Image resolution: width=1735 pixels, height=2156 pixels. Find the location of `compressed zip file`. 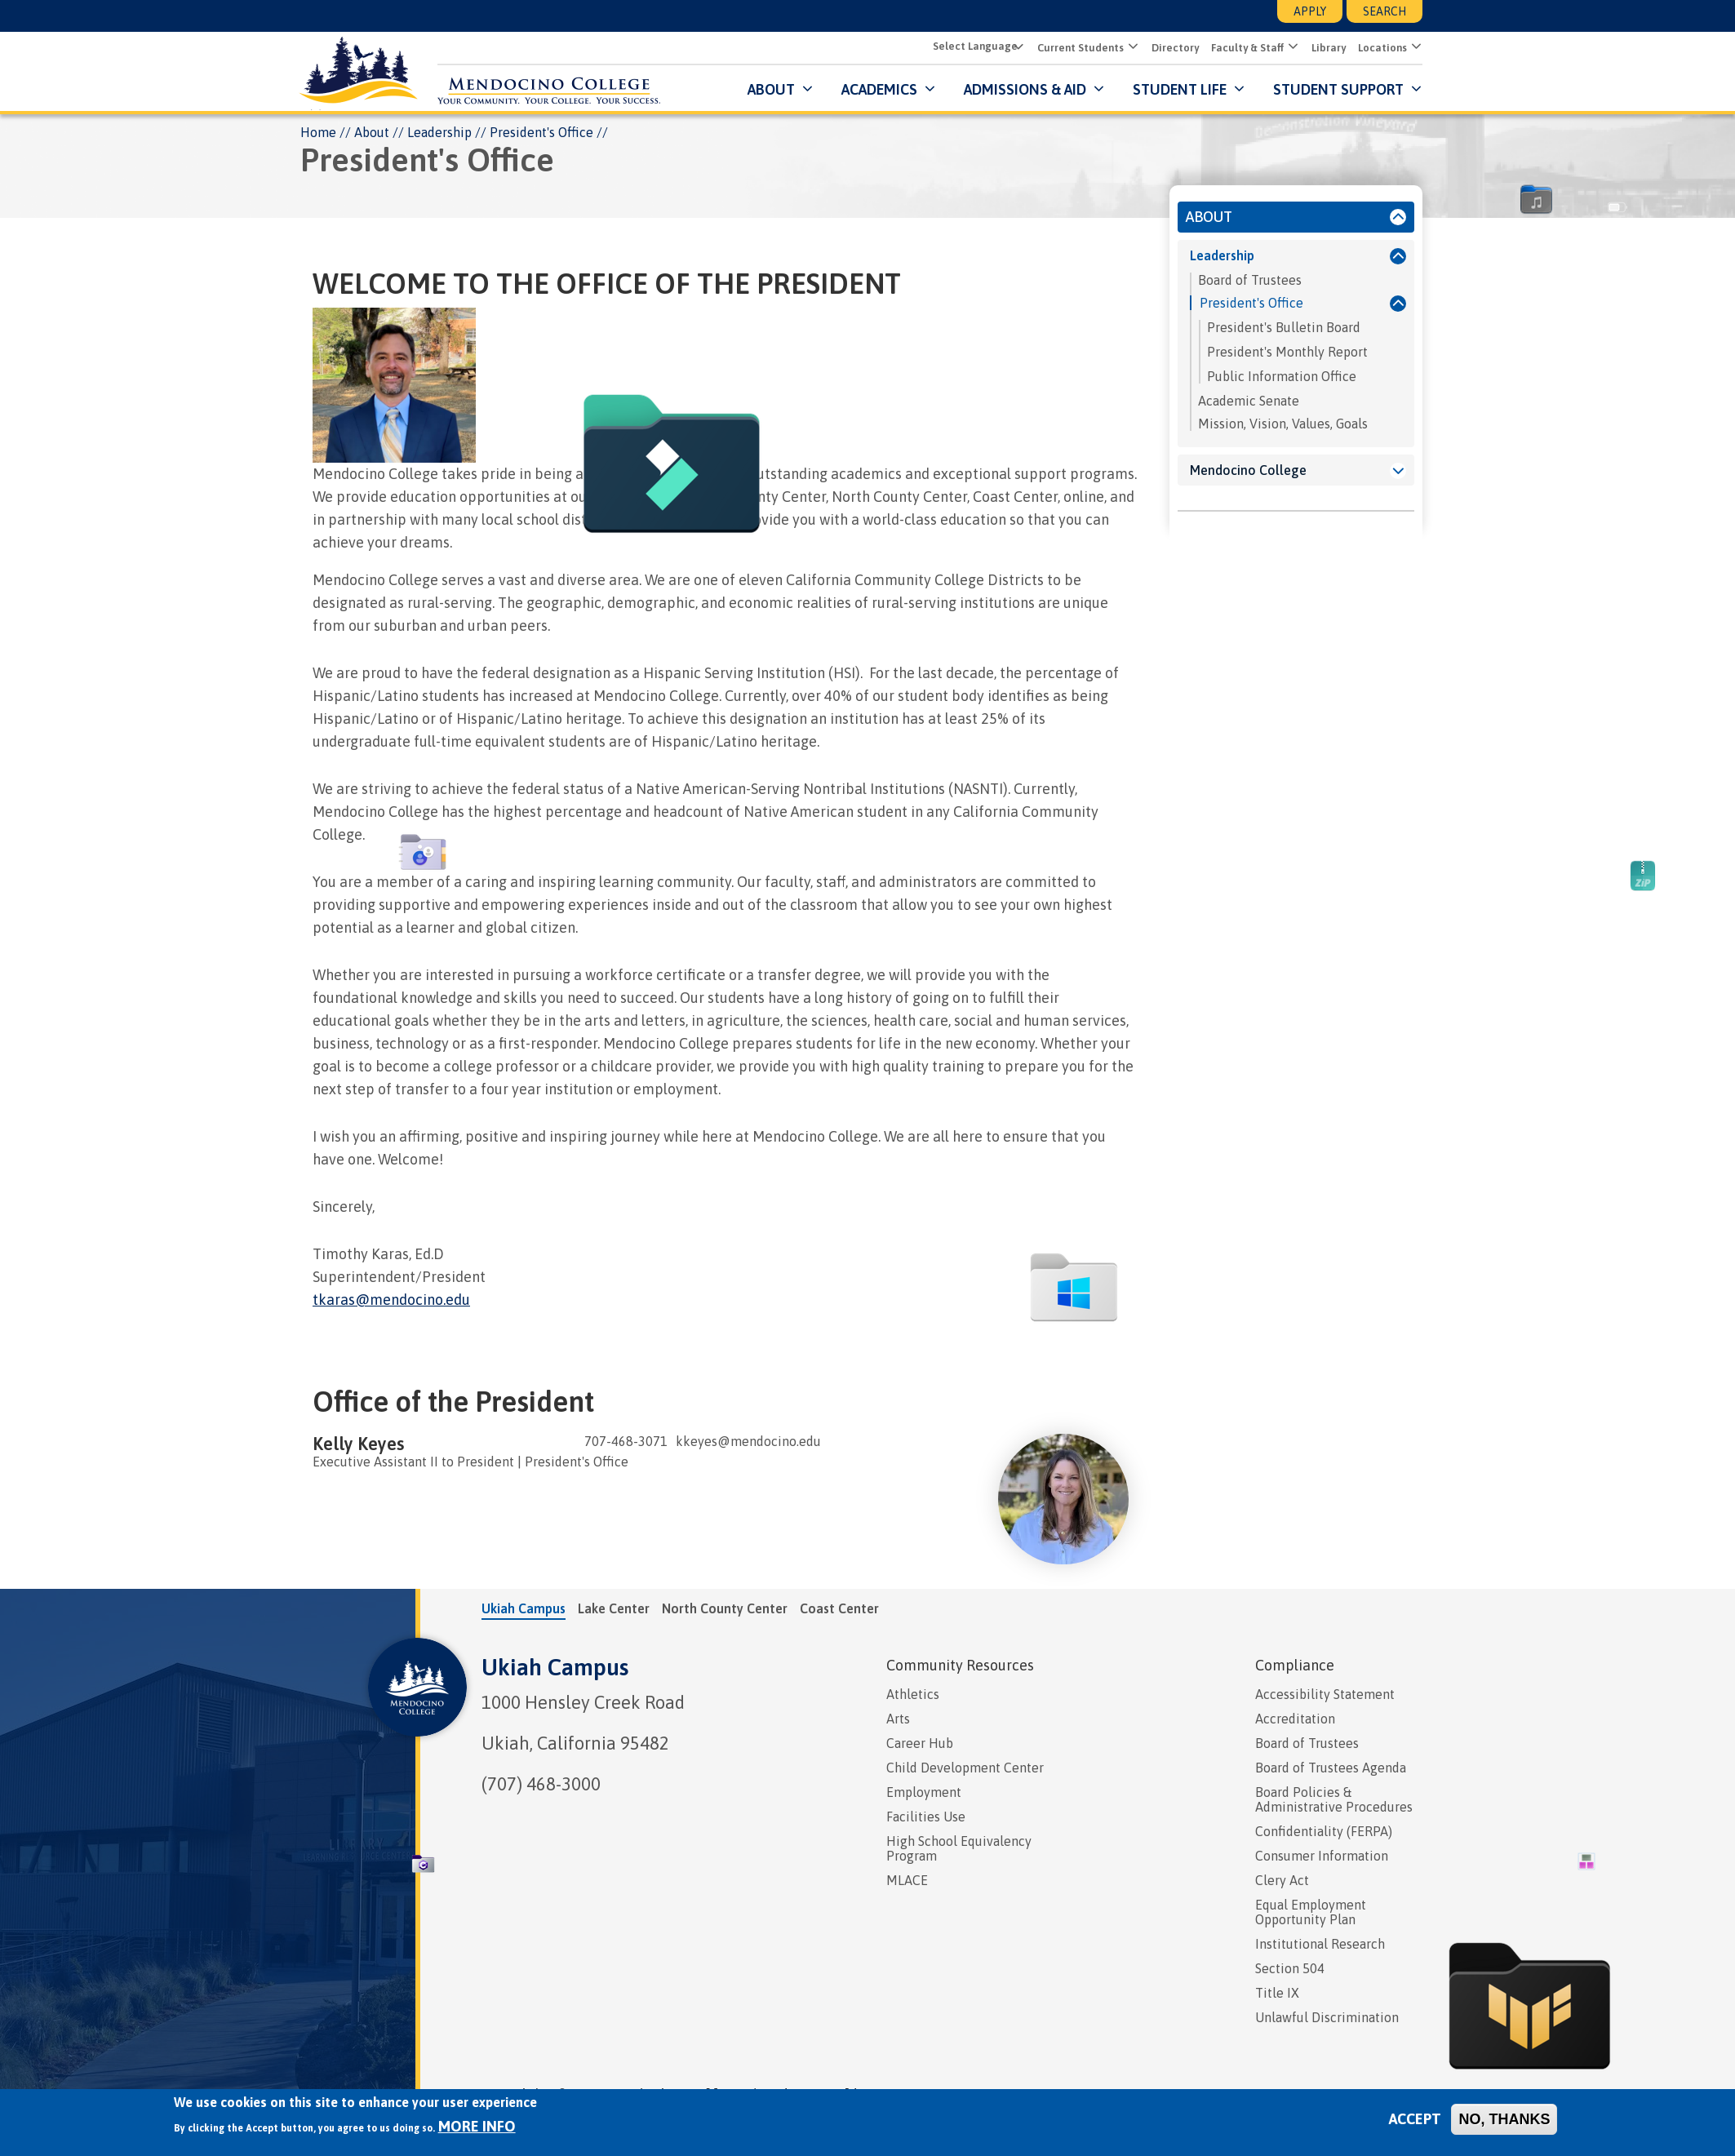

compressed zip file is located at coordinates (1643, 876).